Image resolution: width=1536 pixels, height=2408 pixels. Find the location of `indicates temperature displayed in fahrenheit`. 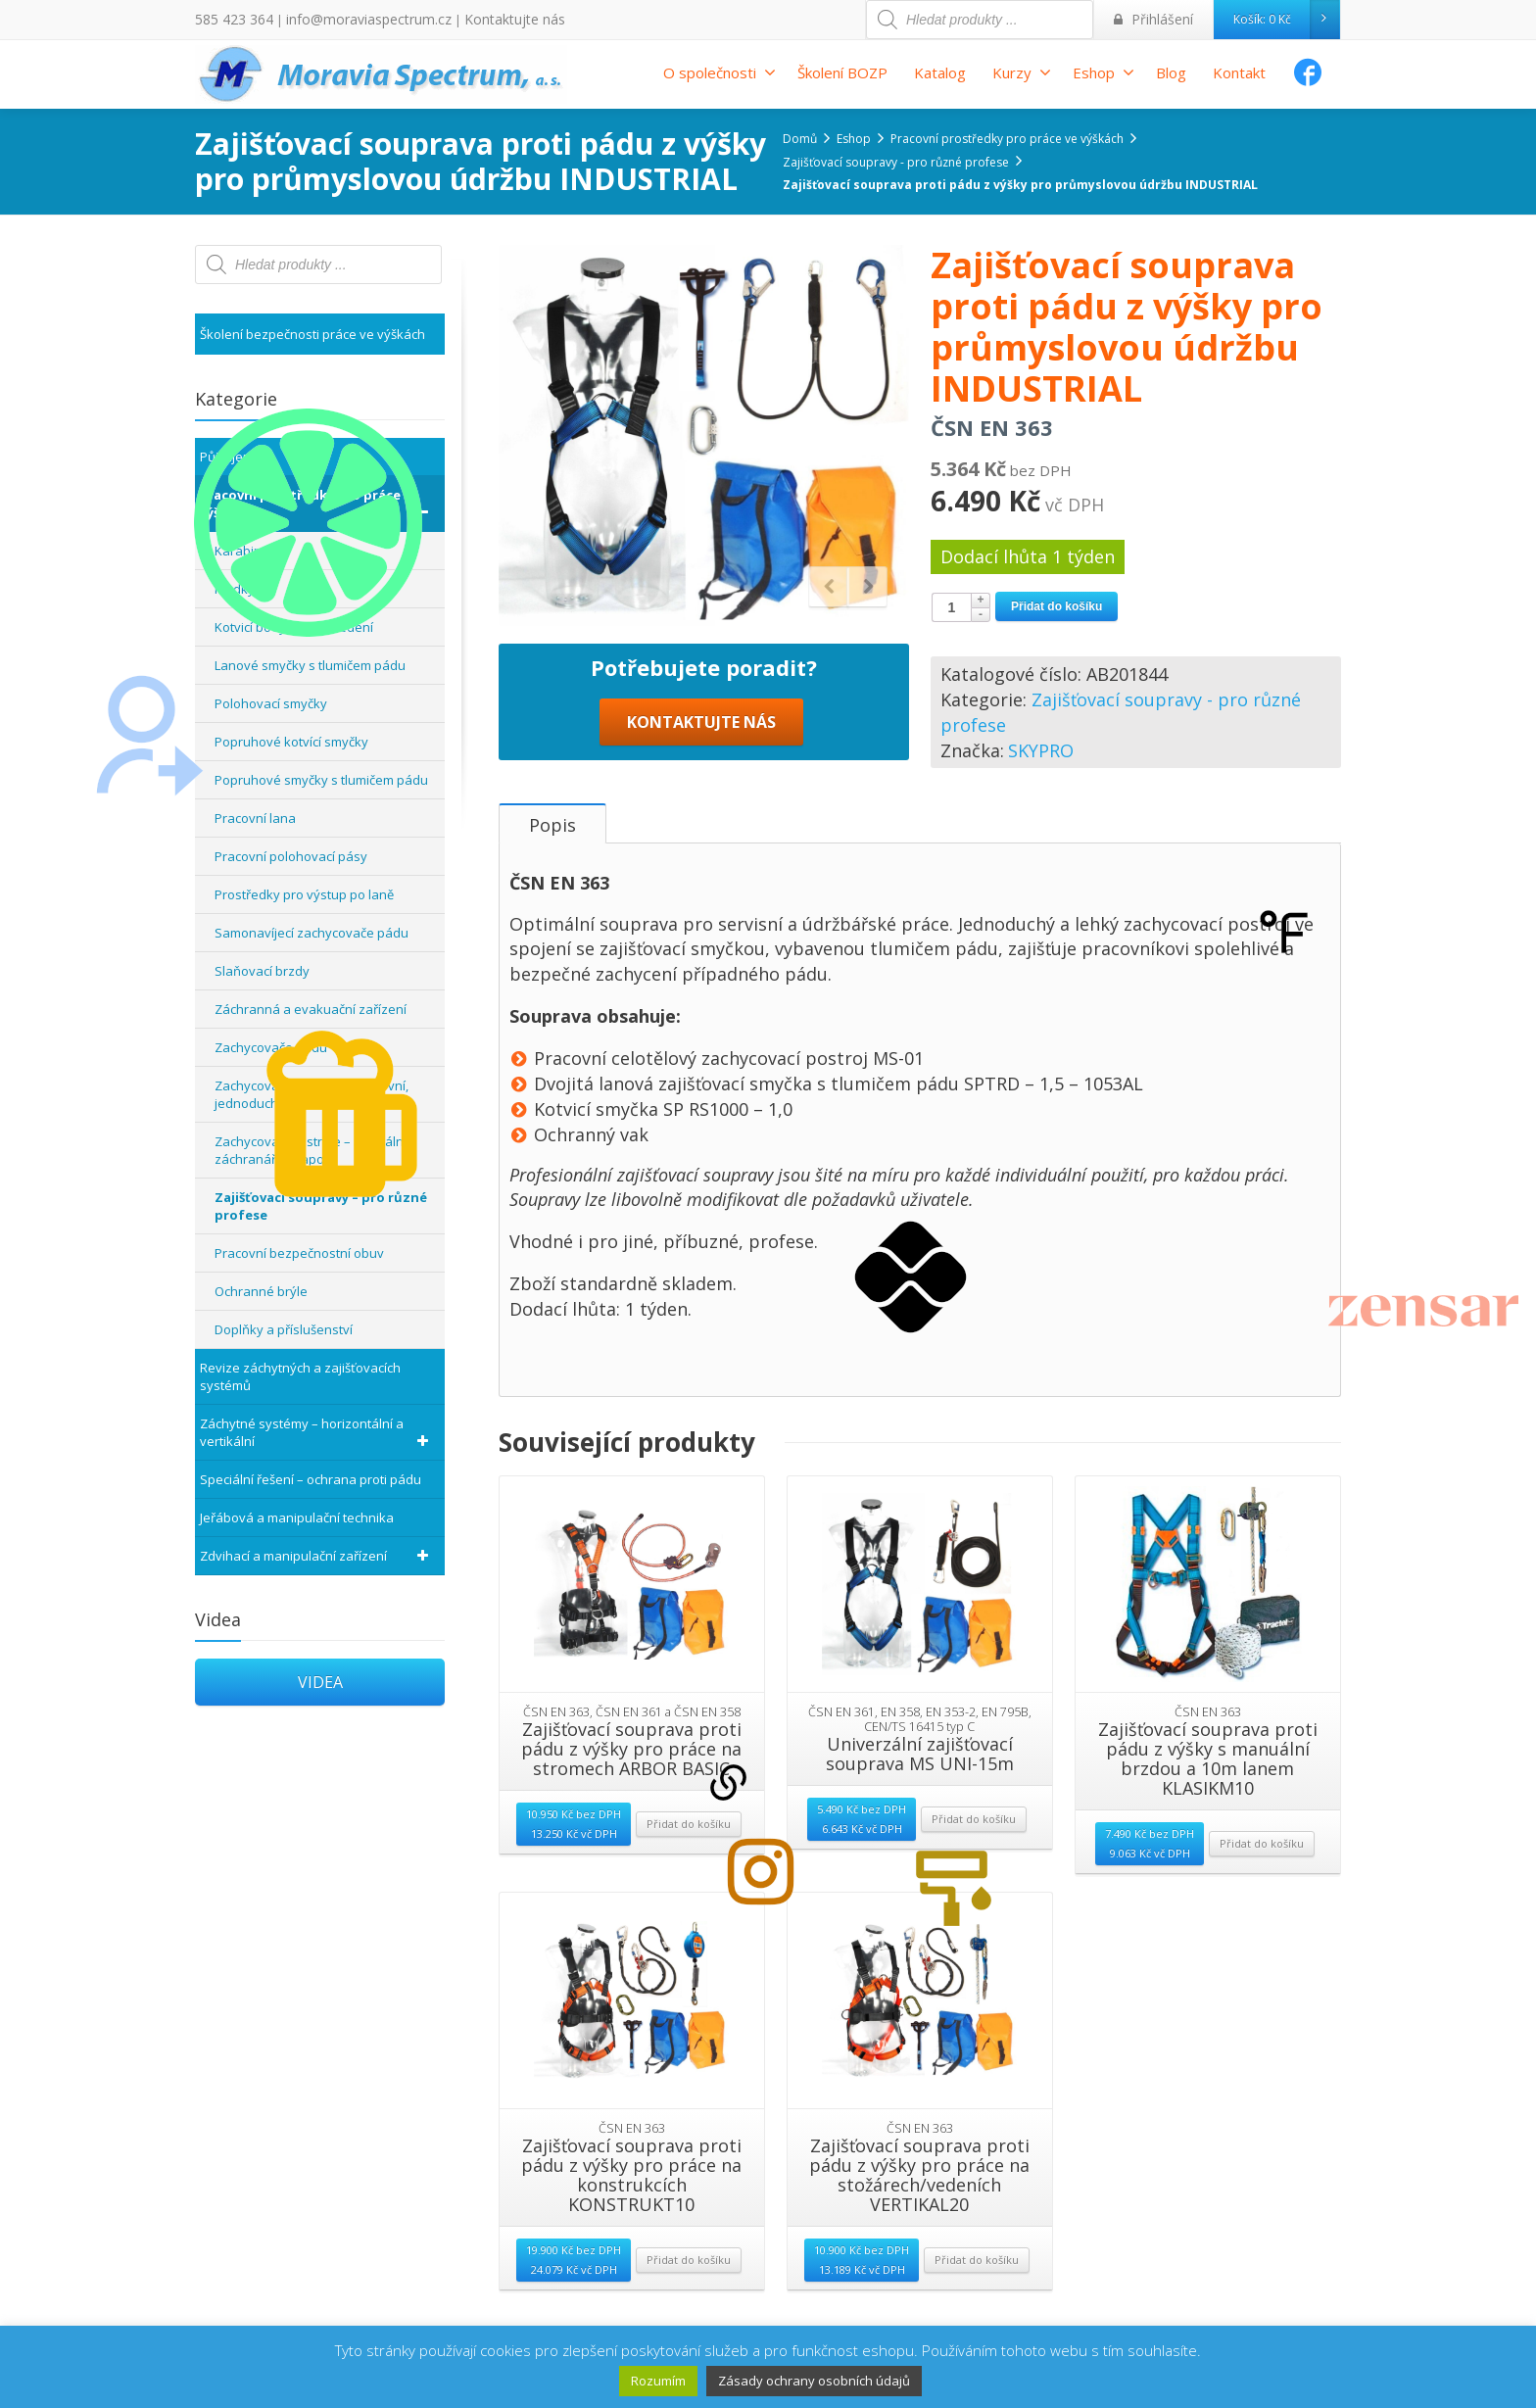

indicates temperature displayed in fahrenheit is located at coordinates (1286, 932).